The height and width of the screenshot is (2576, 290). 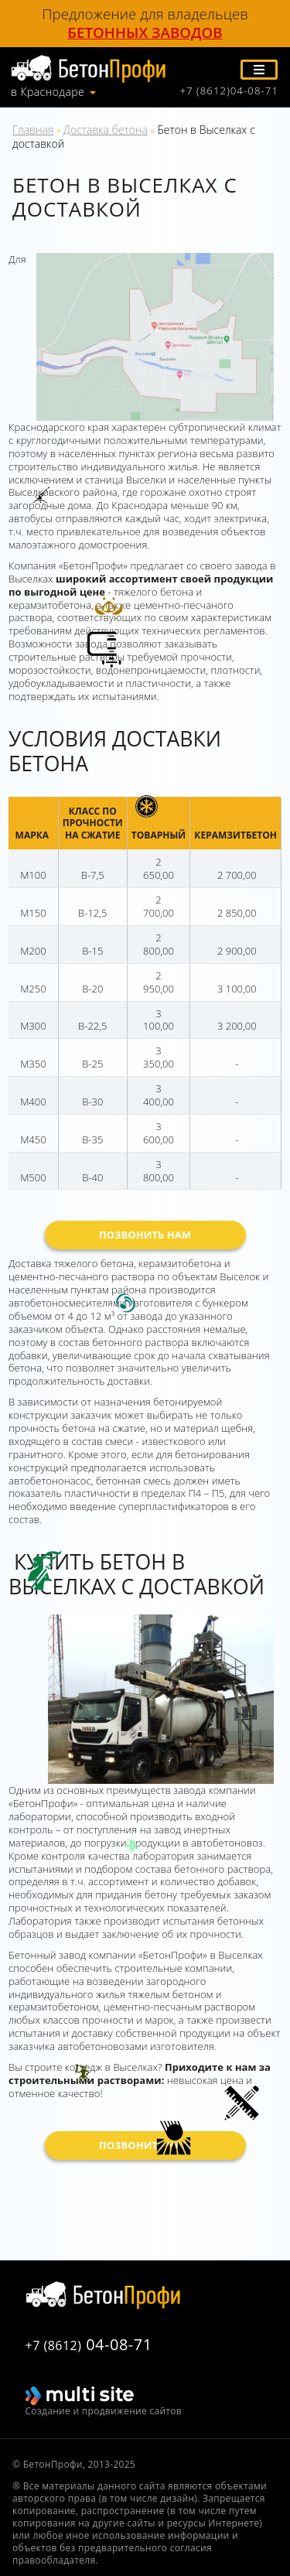 I want to click on tropical fish icon for aquarium or marine-themed games, so click(x=131, y=1845).